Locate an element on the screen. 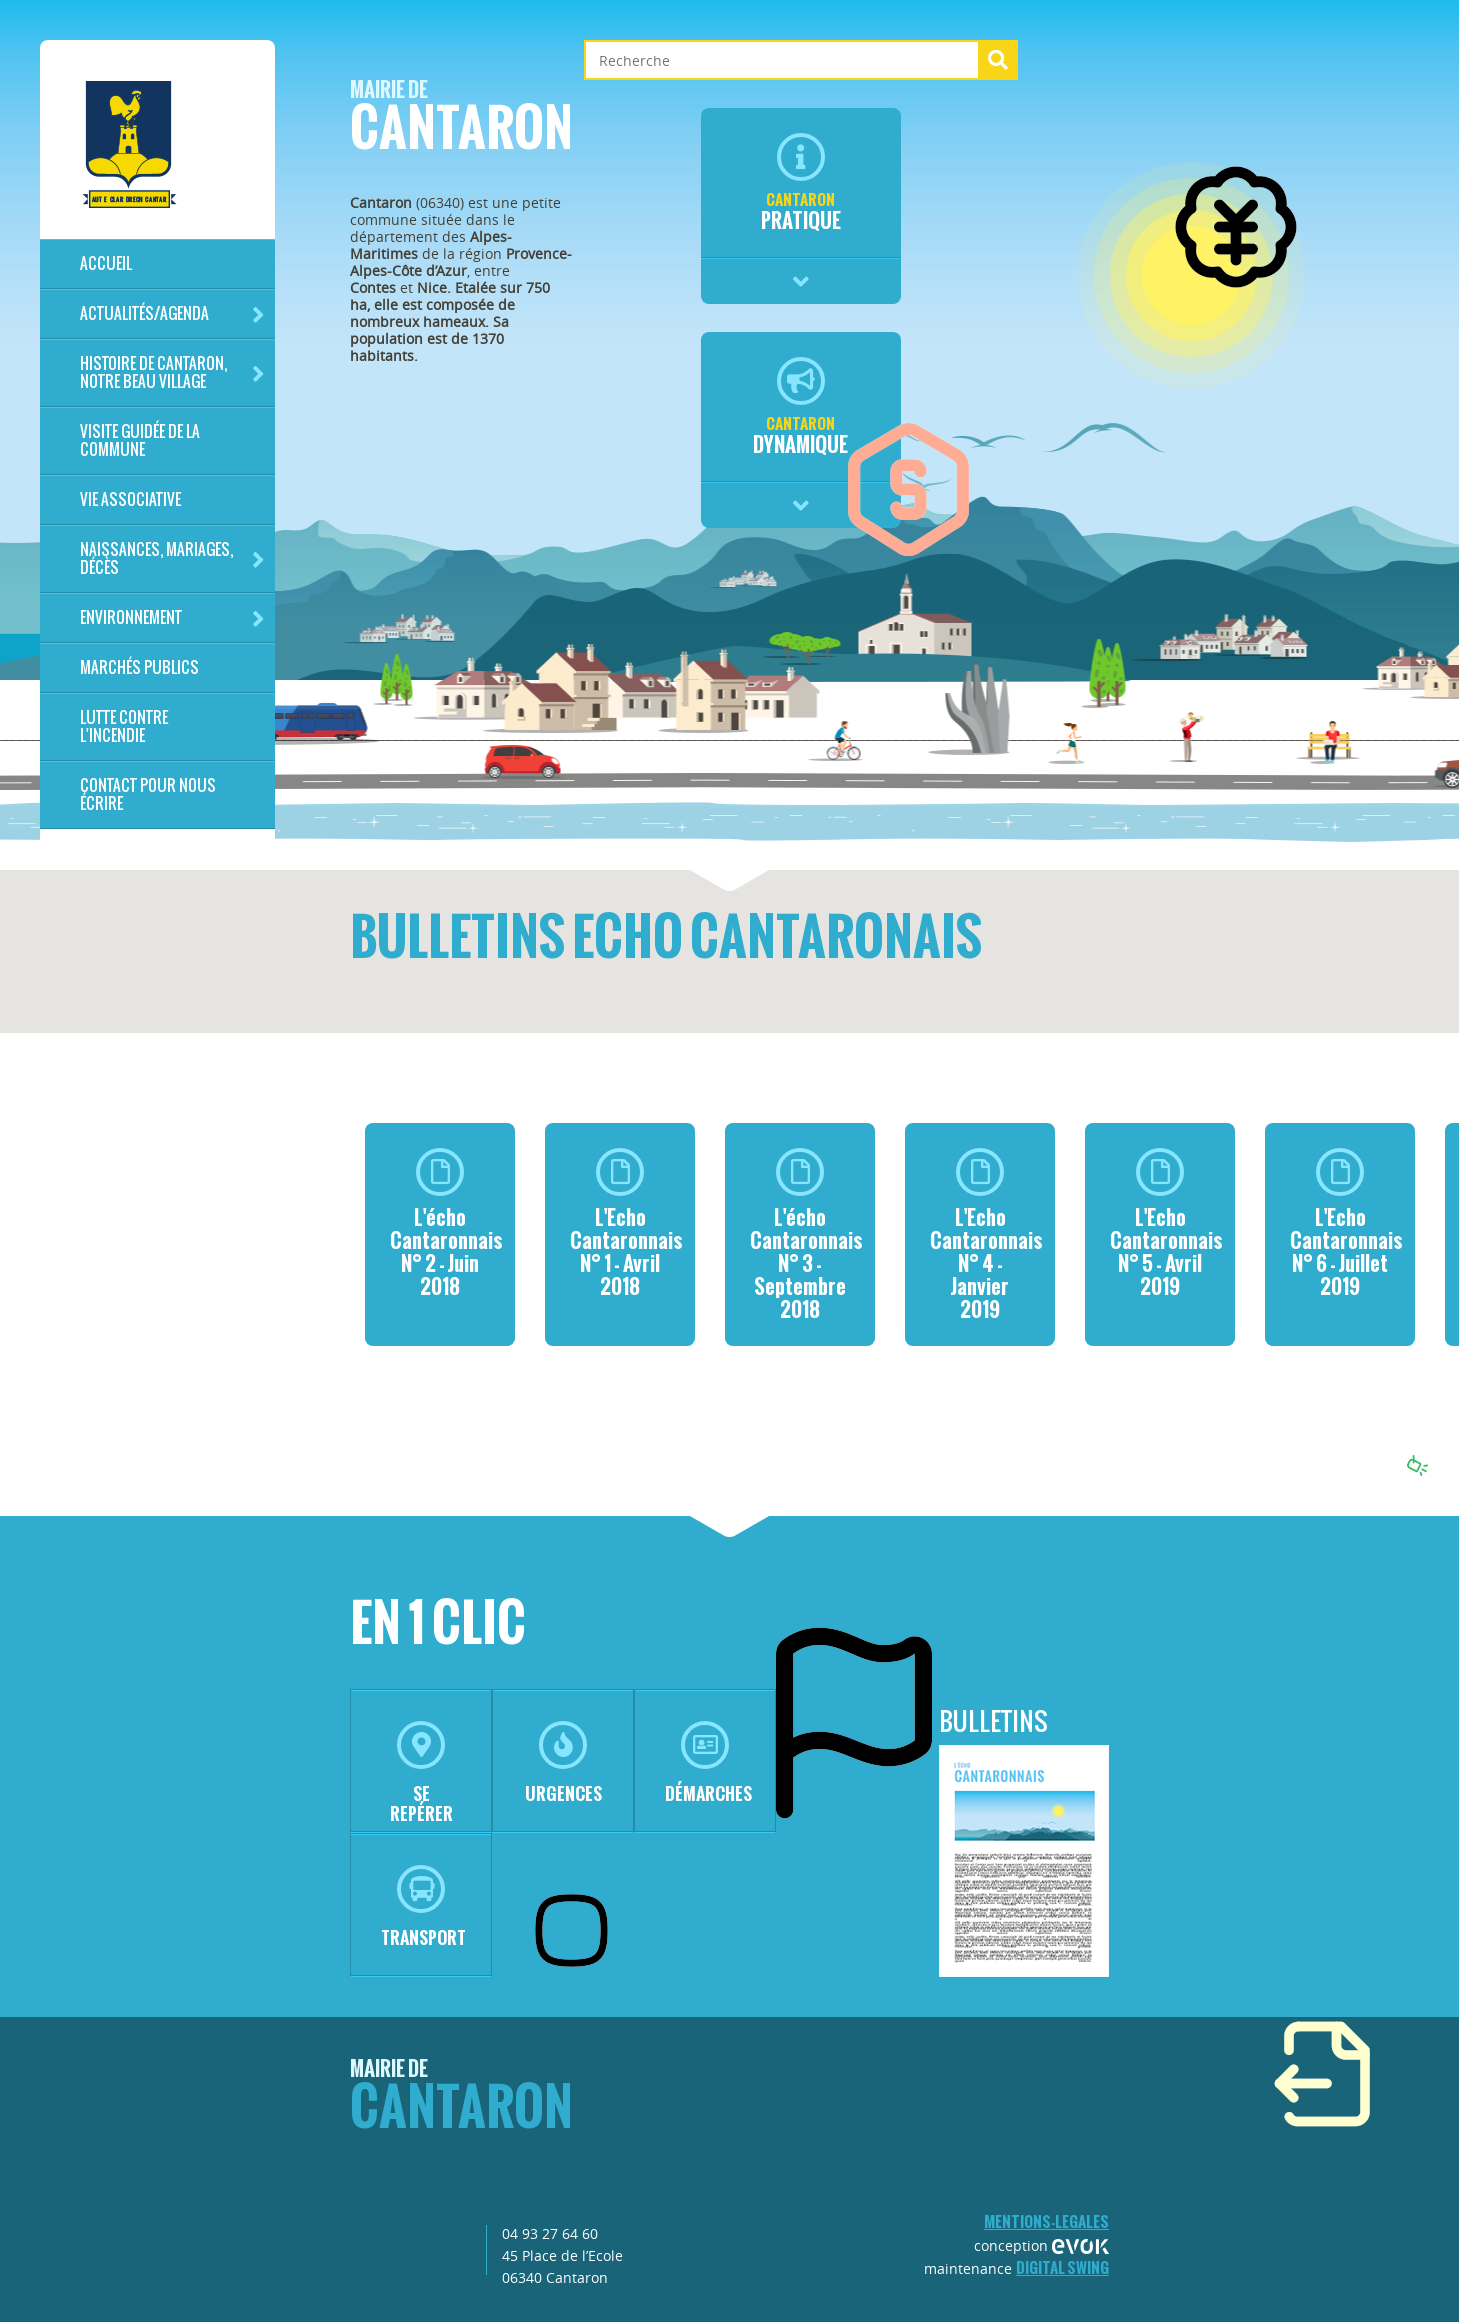 This screenshot has height=2322, width=1459. spotlight or highlight feature is located at coordinates (1417, 1465).